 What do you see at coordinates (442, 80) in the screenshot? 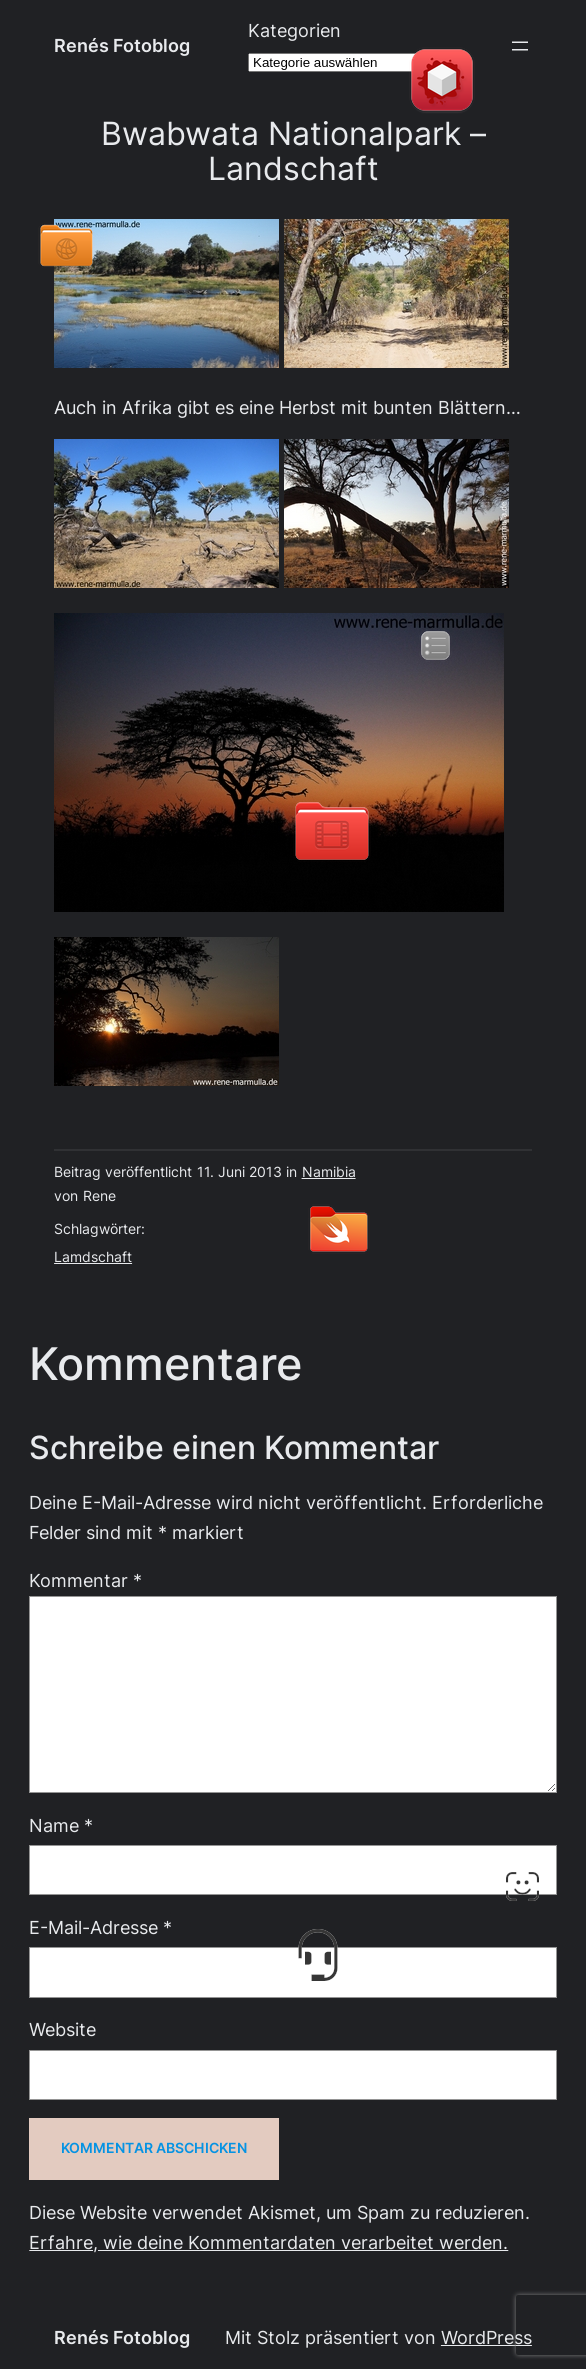
I see `launch assaultcube game` at bounding box center [442, 80].